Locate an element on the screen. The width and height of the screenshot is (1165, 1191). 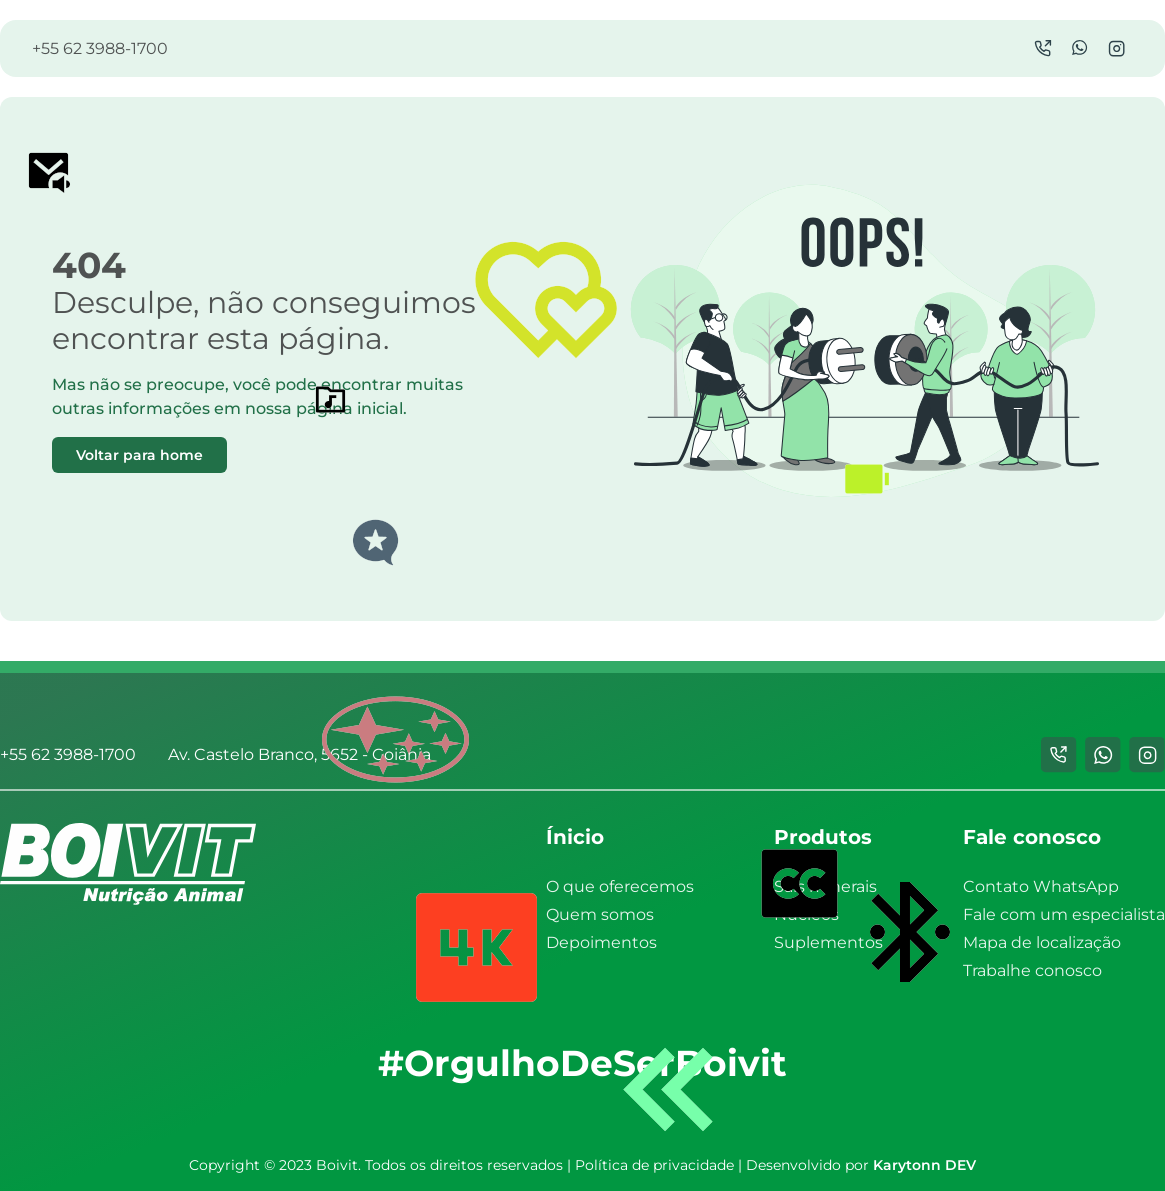
connect to a bluetooth device is located at coordinates (905, 932).